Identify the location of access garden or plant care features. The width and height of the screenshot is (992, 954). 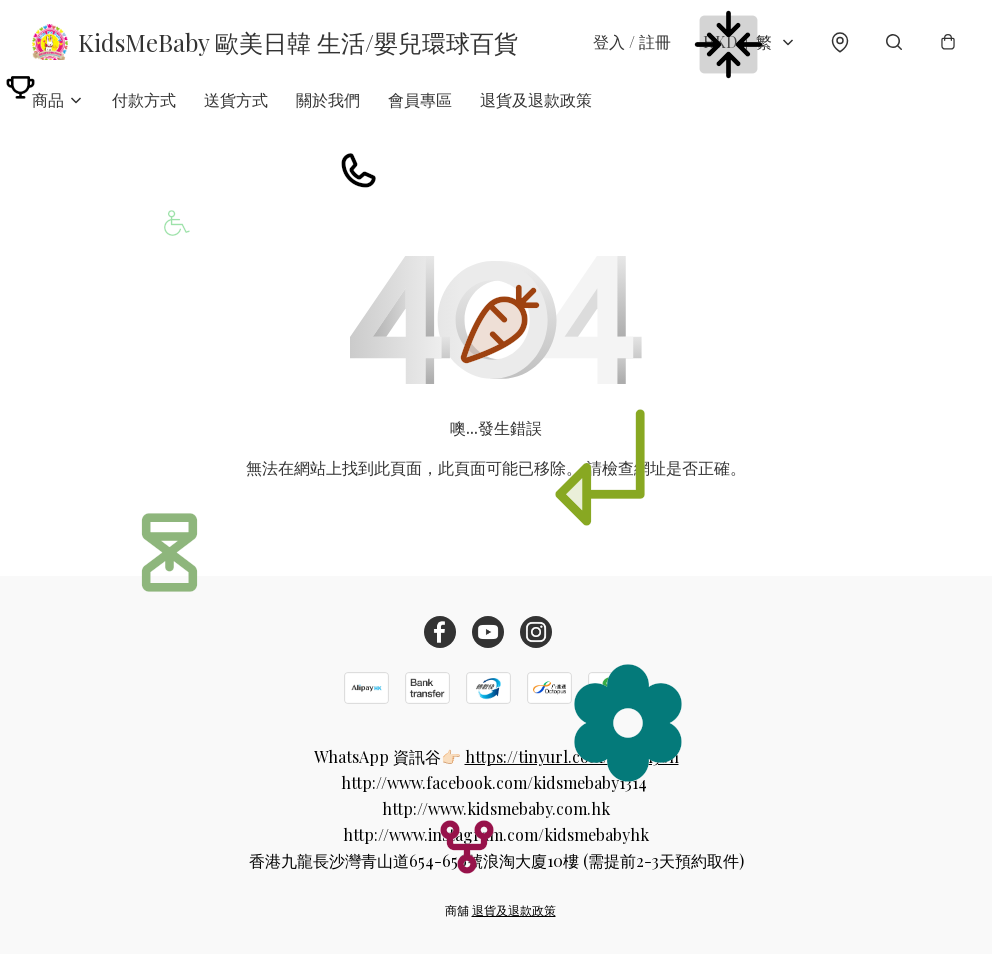
(628, 723).